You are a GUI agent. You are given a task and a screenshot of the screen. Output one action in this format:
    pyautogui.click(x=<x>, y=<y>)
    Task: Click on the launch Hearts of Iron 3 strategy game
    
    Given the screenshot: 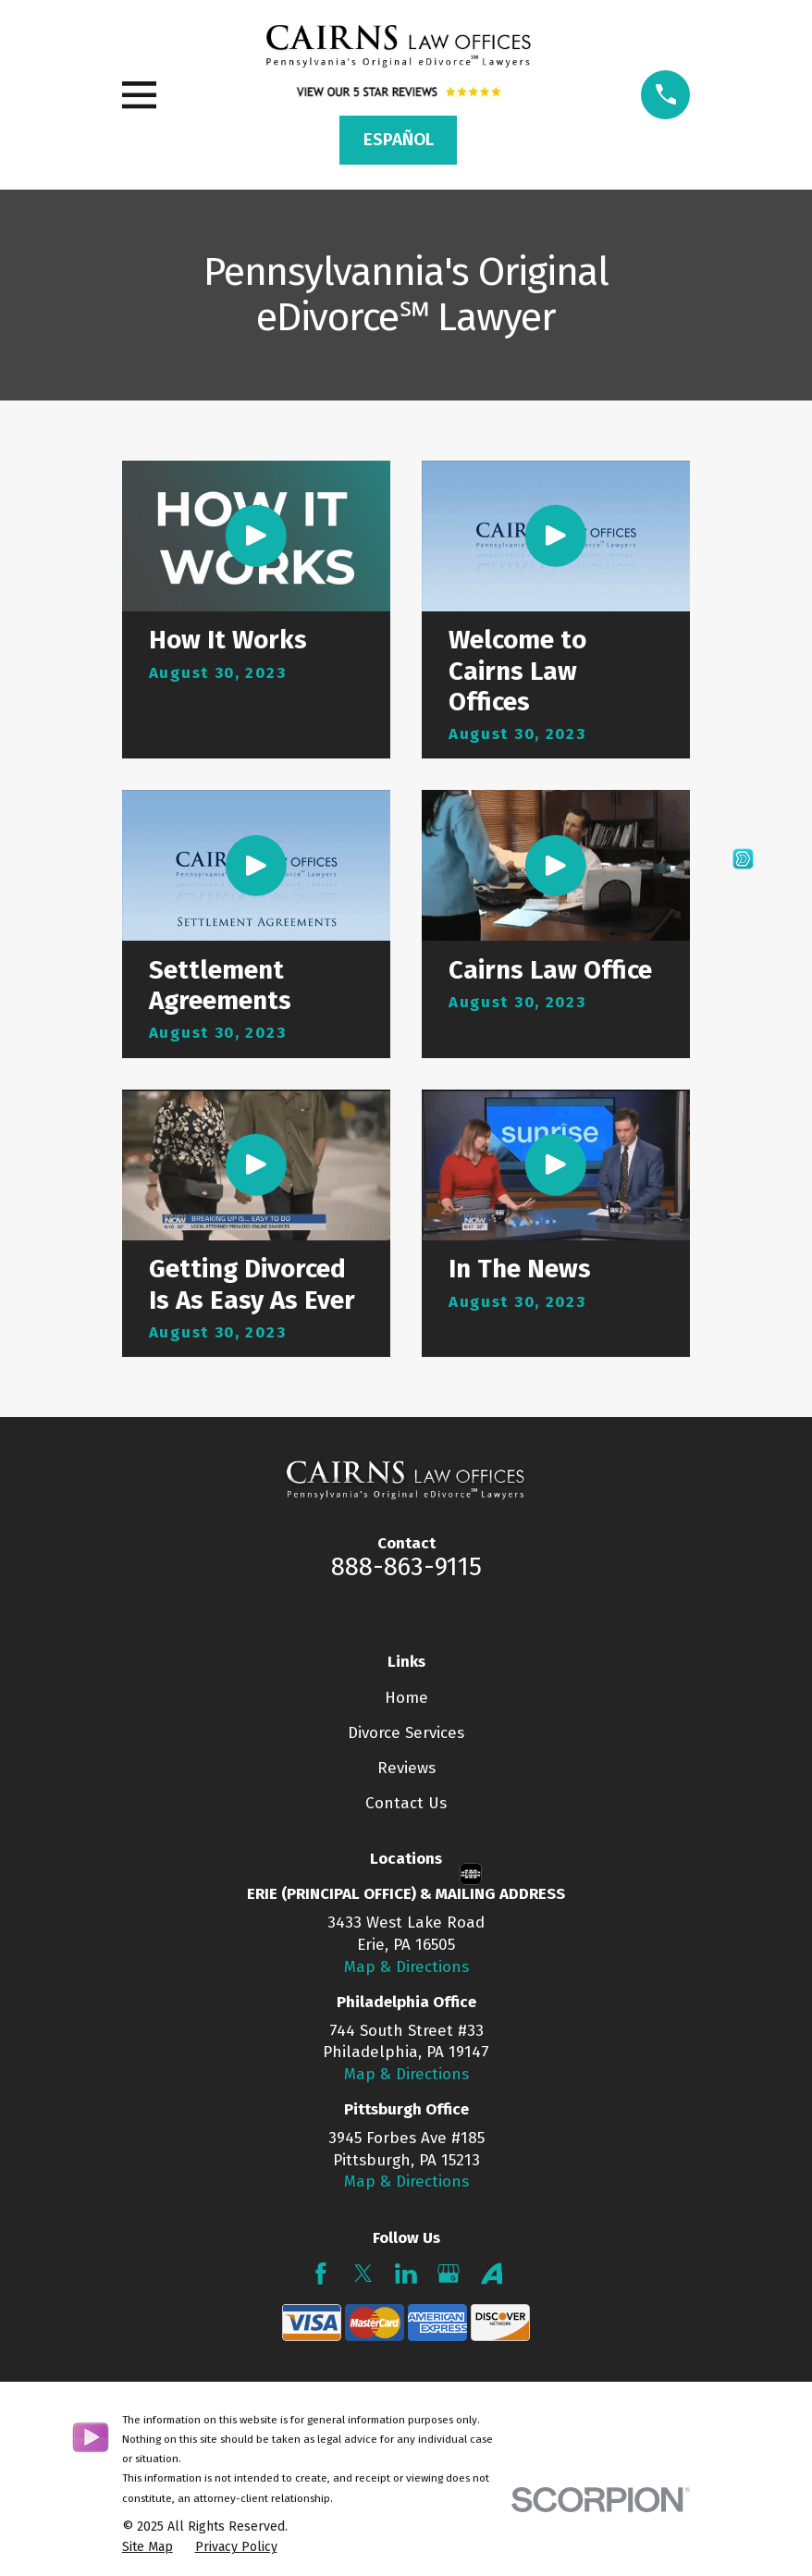 What is the action you would take?
    pyautogui.click(x=471, y=1874)
    